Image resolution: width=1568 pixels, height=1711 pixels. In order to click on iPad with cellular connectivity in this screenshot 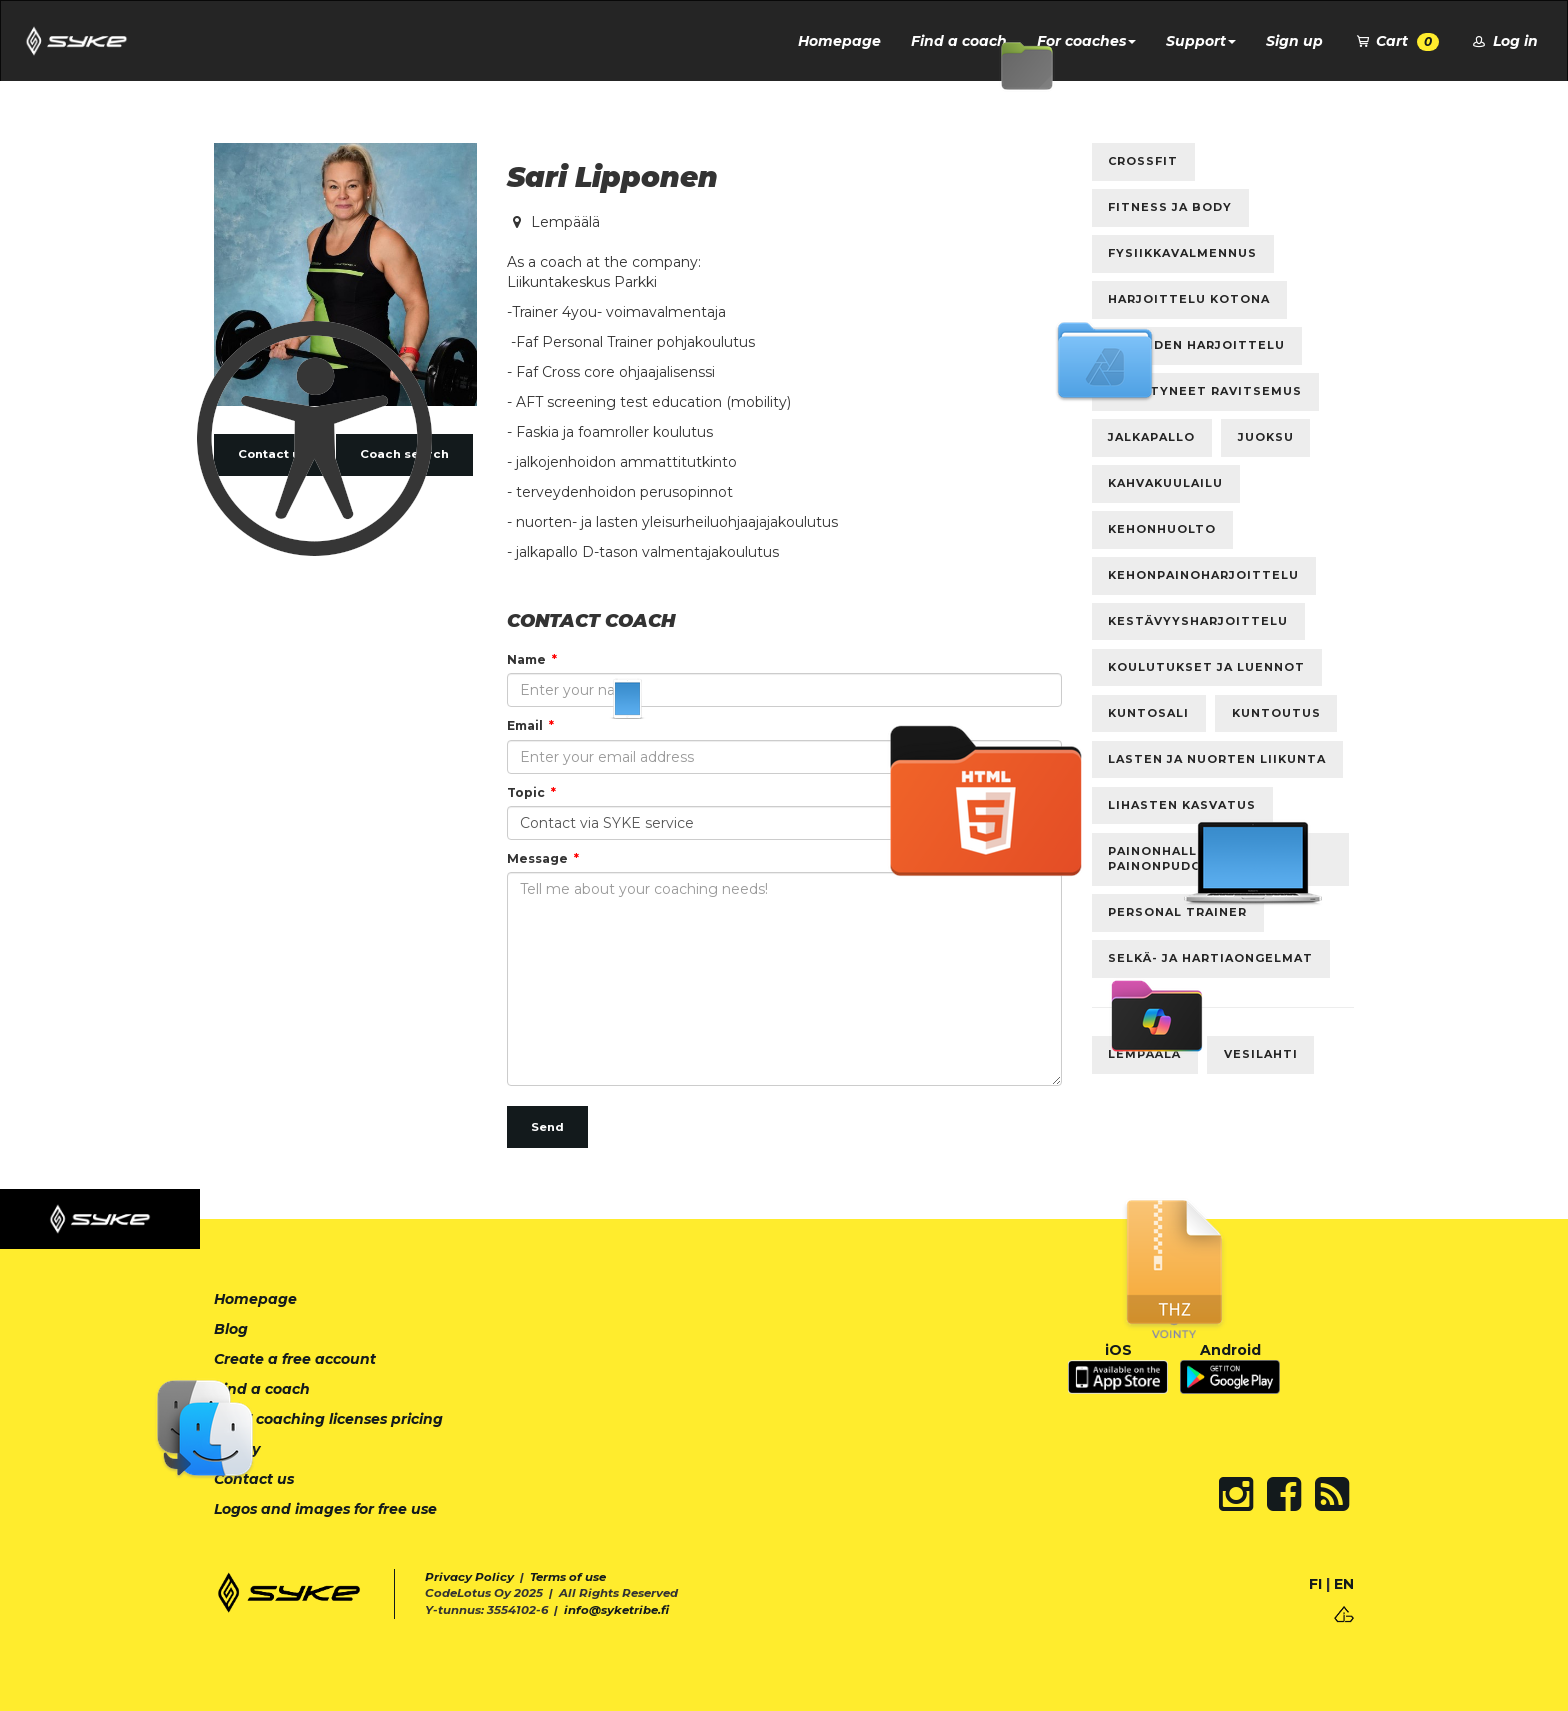, I will do `click(627, 698)`.